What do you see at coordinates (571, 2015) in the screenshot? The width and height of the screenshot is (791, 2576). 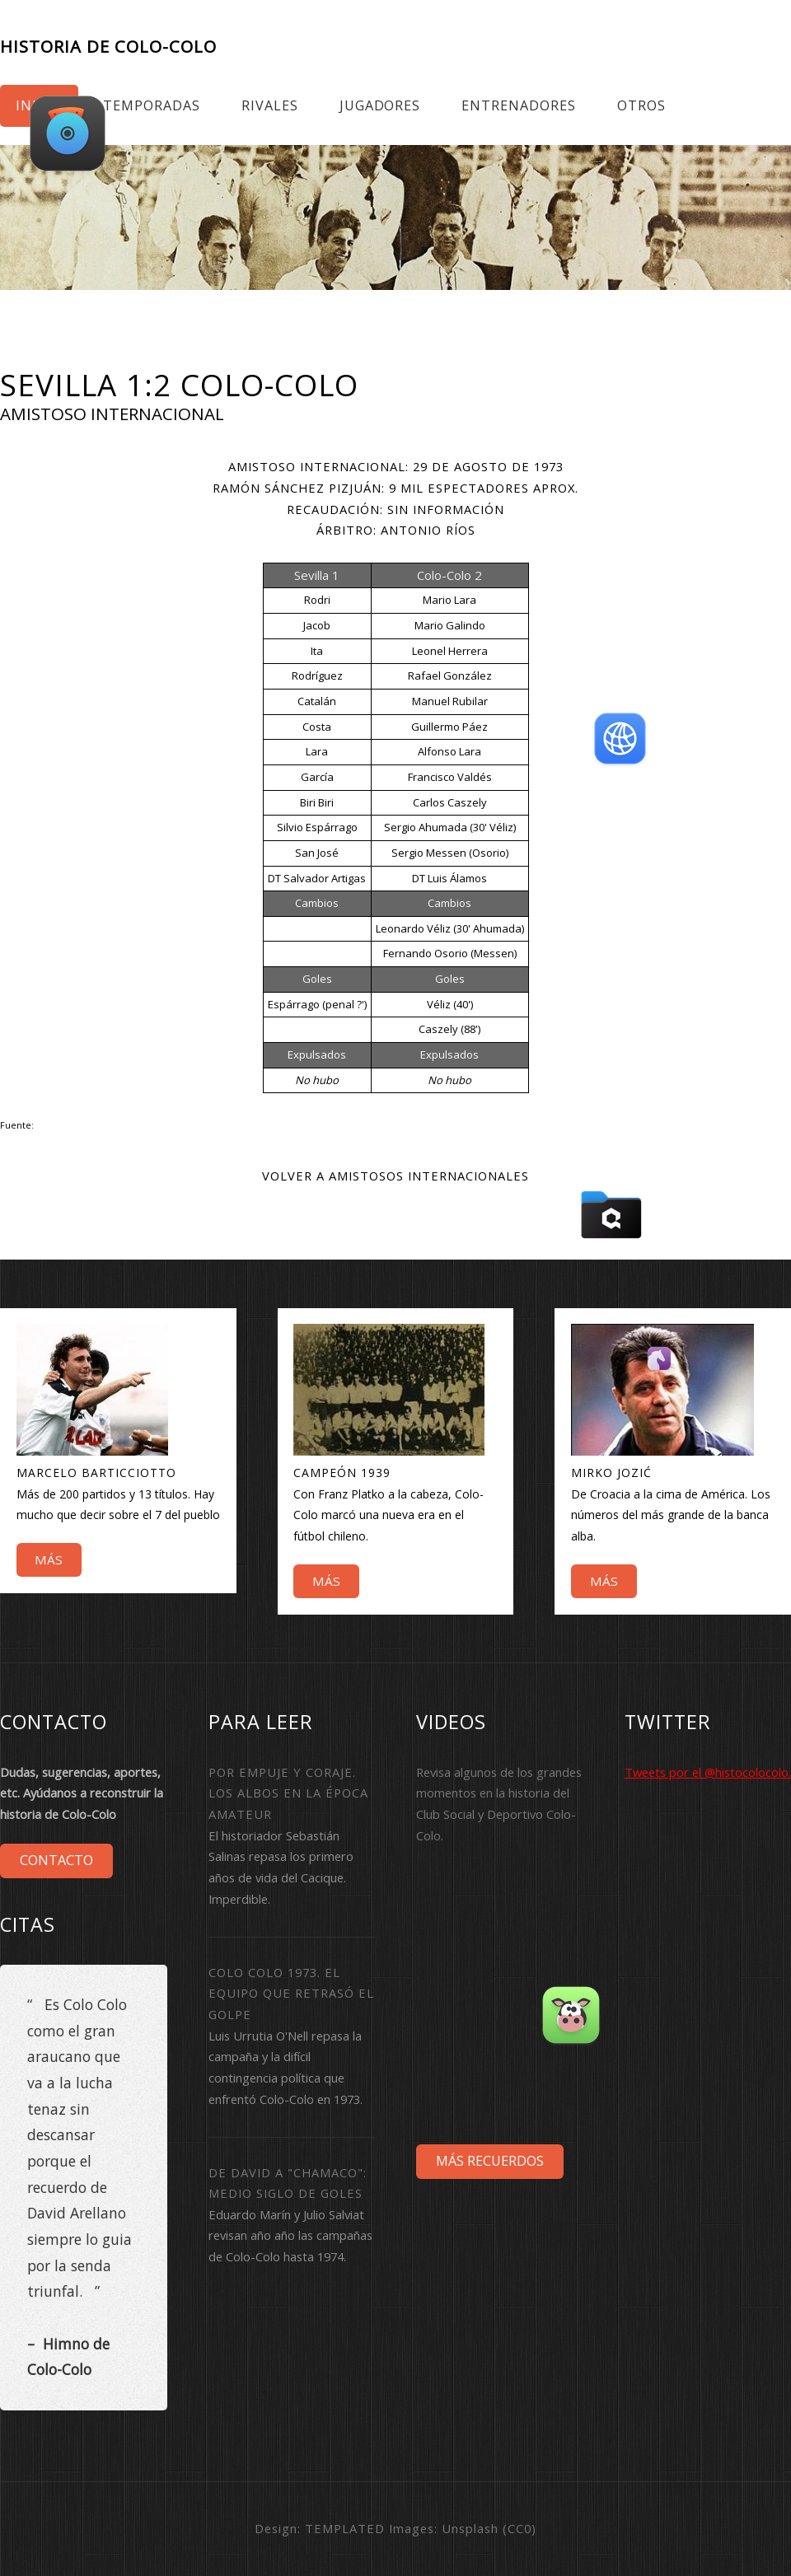 I see `open the calf audio plugin suite` at bounding box center [571, 2015].